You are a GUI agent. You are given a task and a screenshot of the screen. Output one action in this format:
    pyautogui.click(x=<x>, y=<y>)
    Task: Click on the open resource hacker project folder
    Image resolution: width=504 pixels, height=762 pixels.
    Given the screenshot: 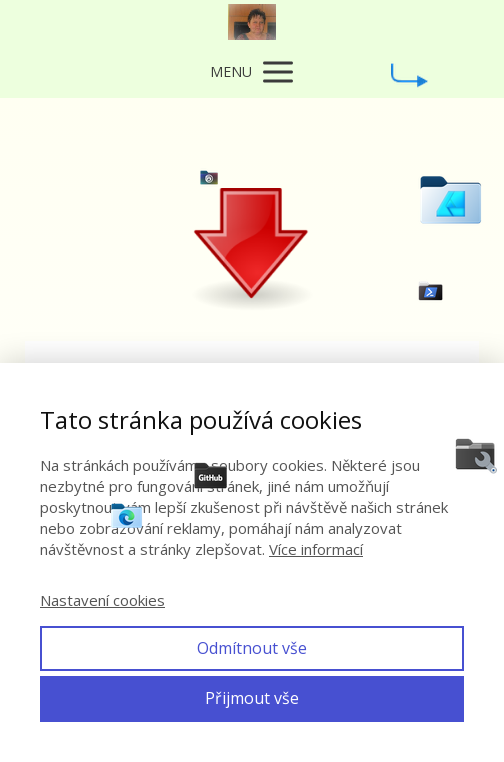 What is the action you would take?
    pyautogui.click(x=475, y=455)
    